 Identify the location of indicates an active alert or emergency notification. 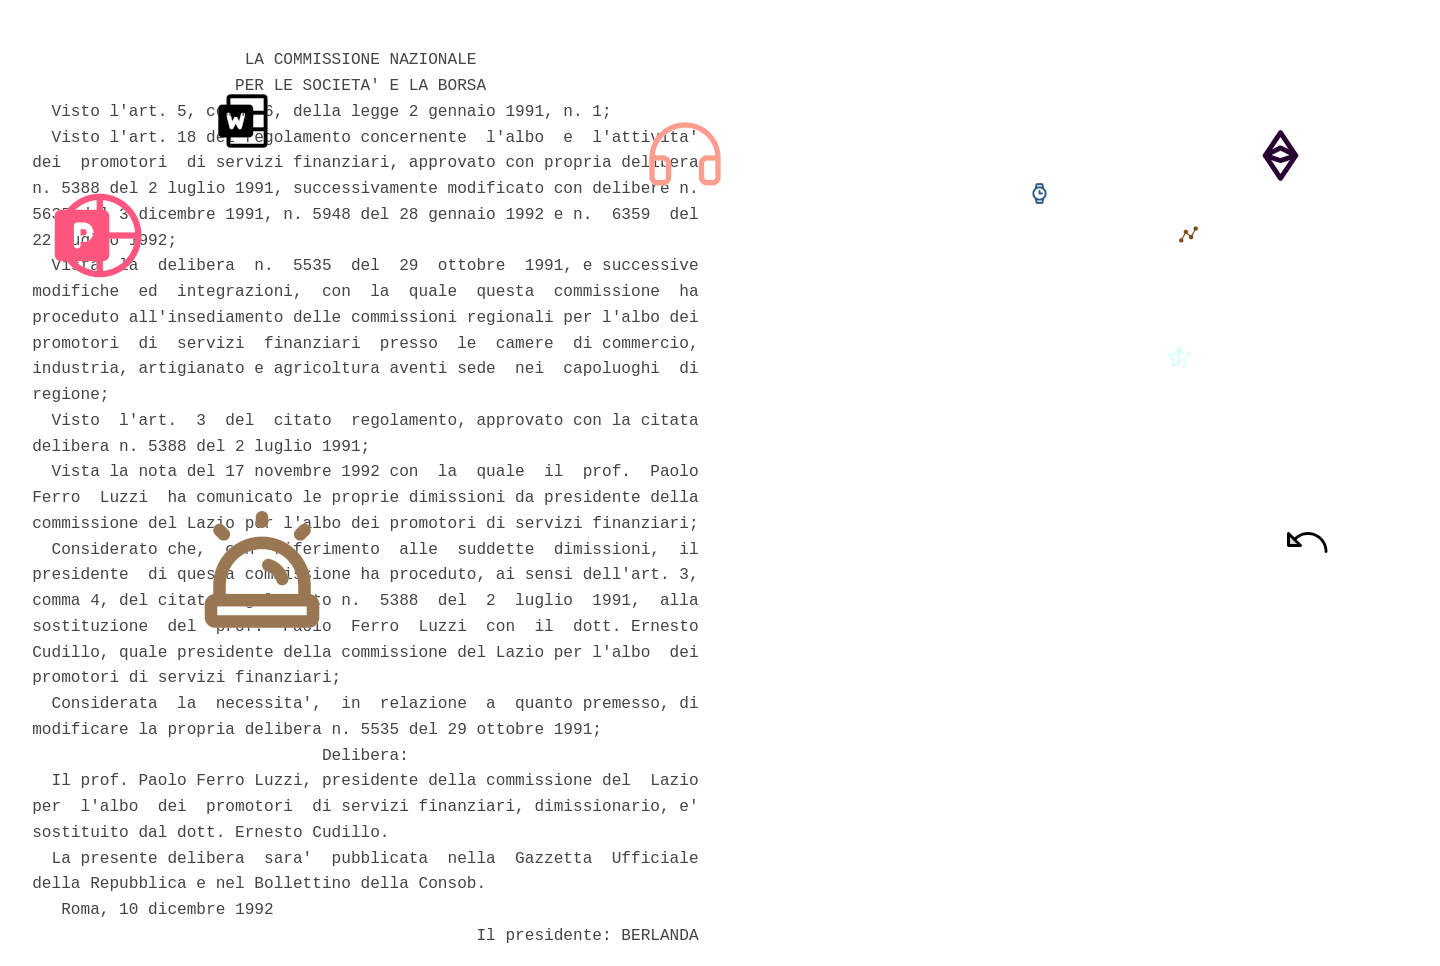
(262, 579).